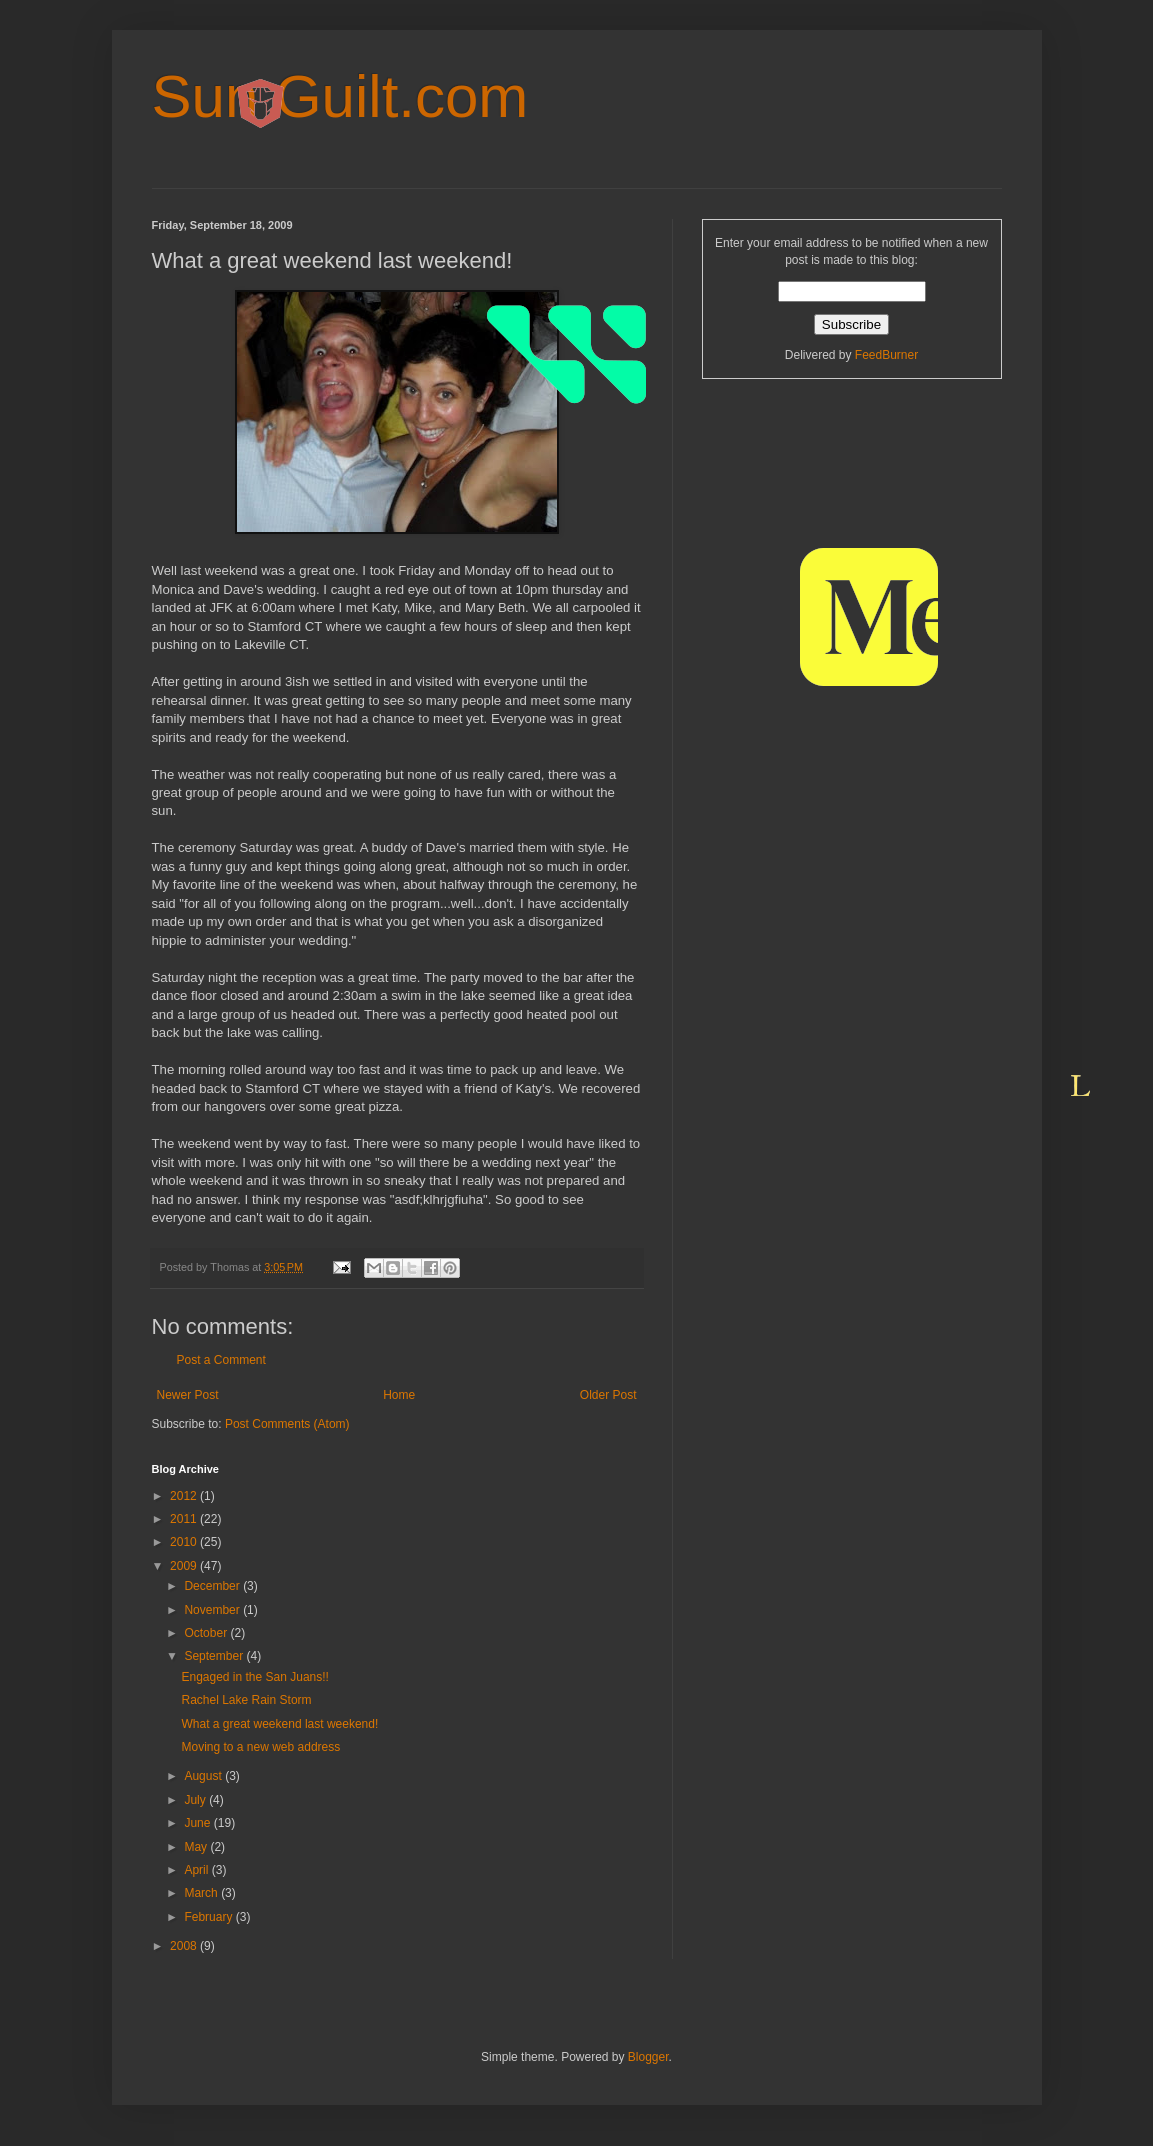 This screenshot has width=1153, height=2146. I want to click on primeng angular ui component library logo, so click(260, 103).